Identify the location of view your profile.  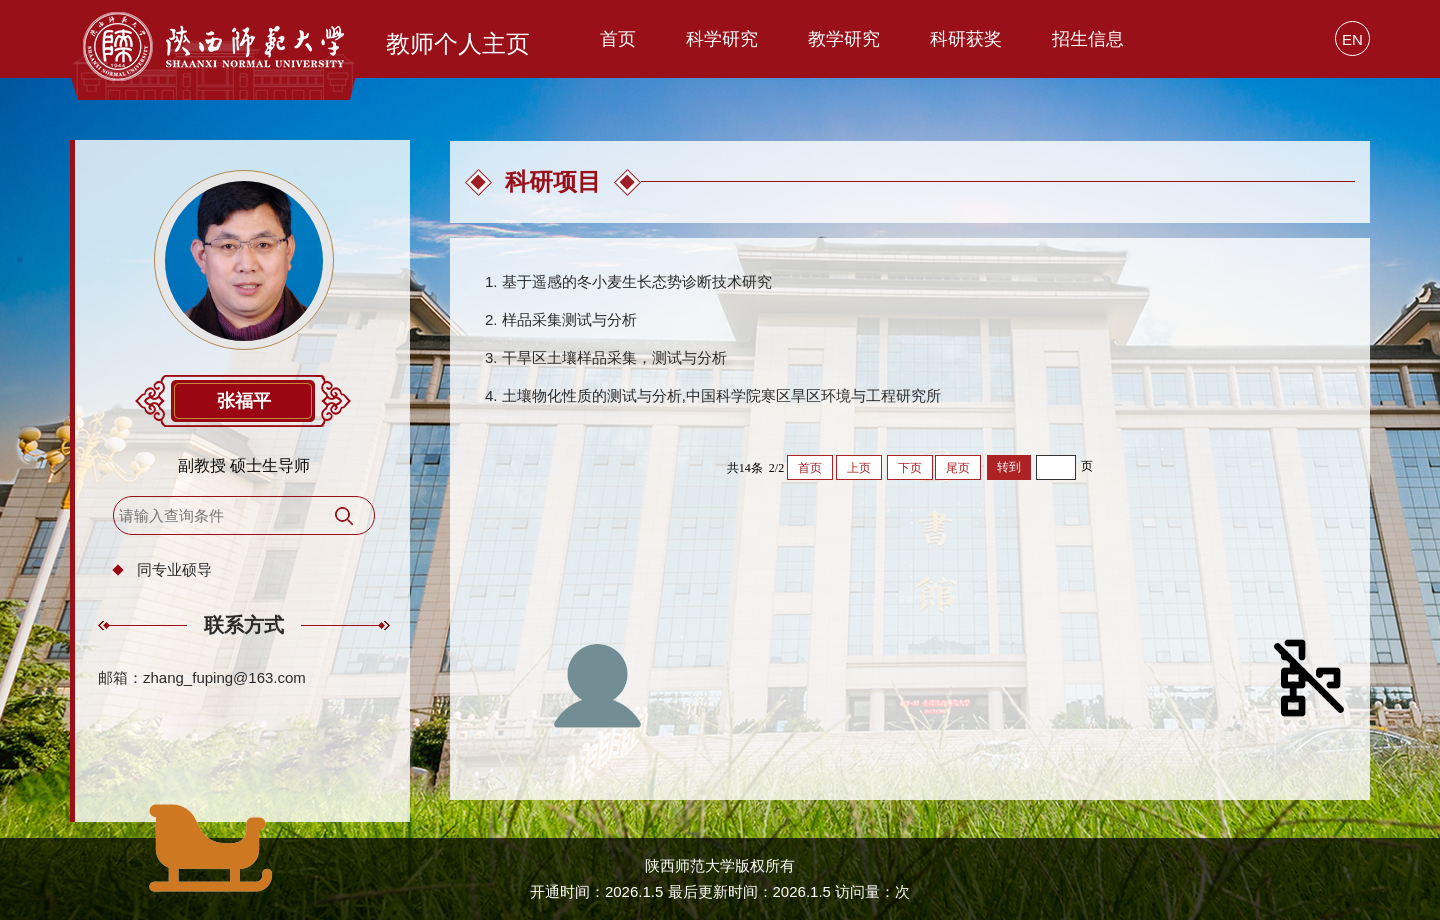
(597, 687).